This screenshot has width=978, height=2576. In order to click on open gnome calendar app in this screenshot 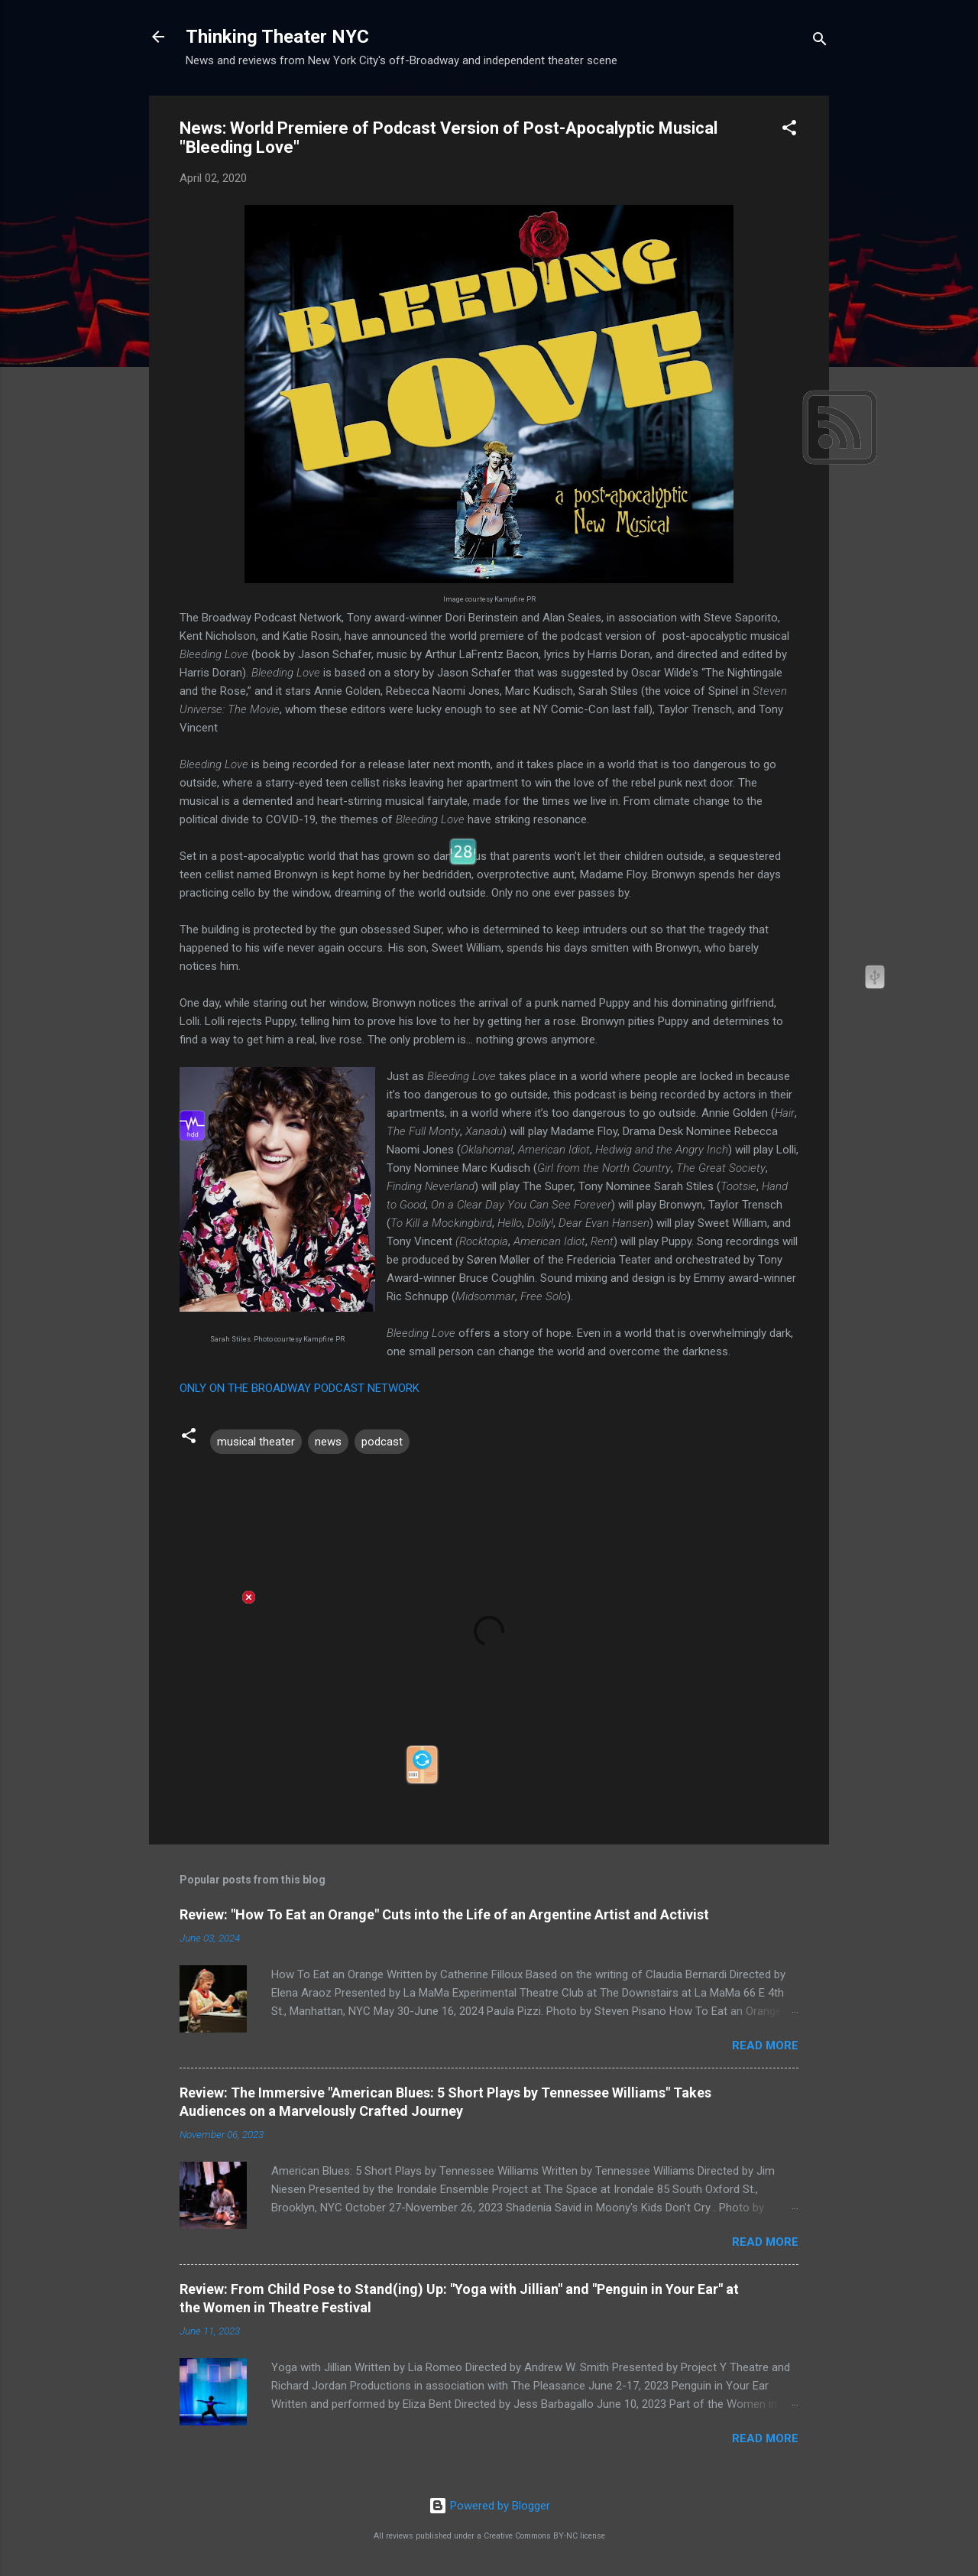, I will do `click(463, 852)`.